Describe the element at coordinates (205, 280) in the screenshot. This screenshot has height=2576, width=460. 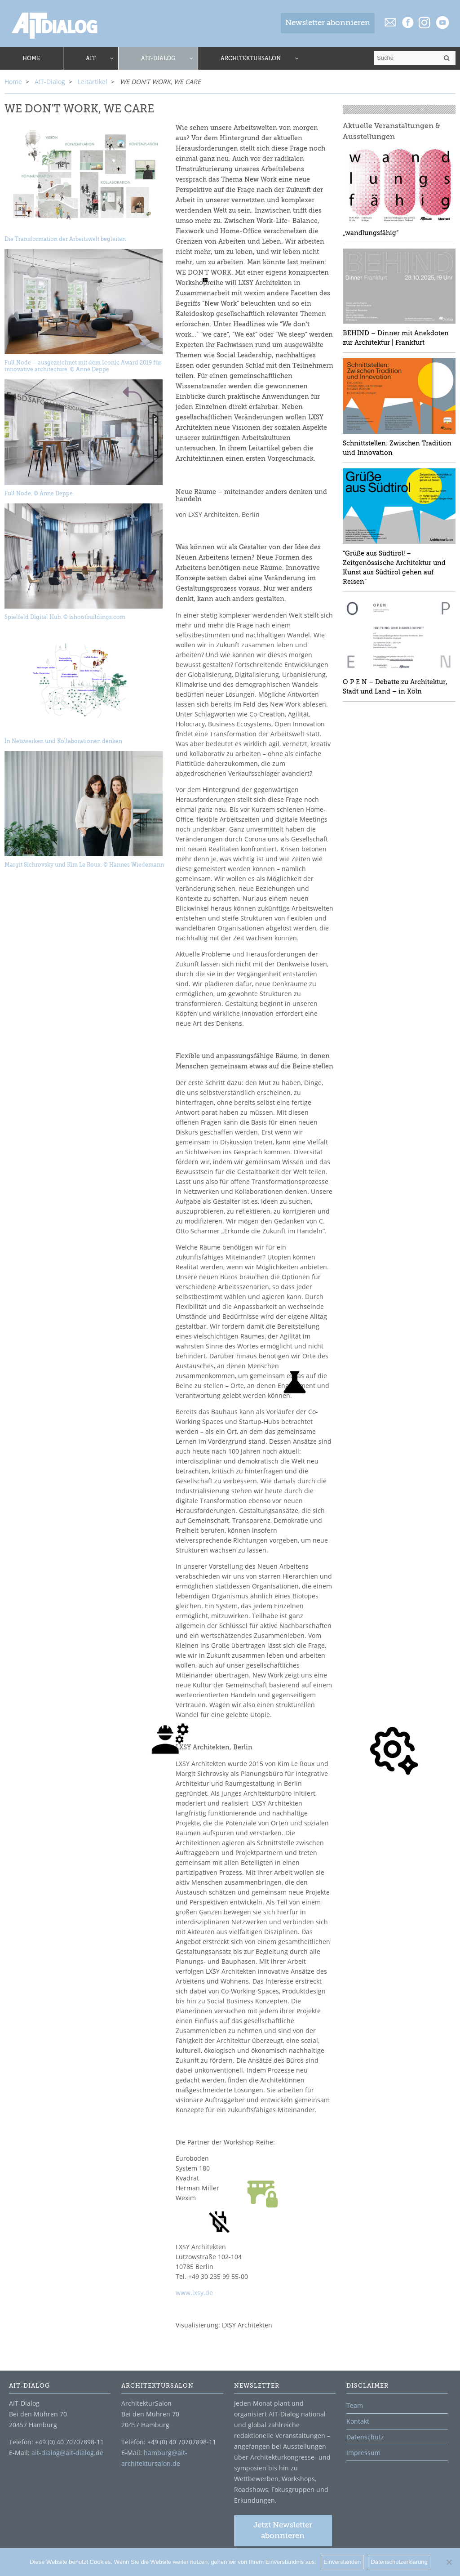
I see `switch to quilt or mosaic view layout` at that location.